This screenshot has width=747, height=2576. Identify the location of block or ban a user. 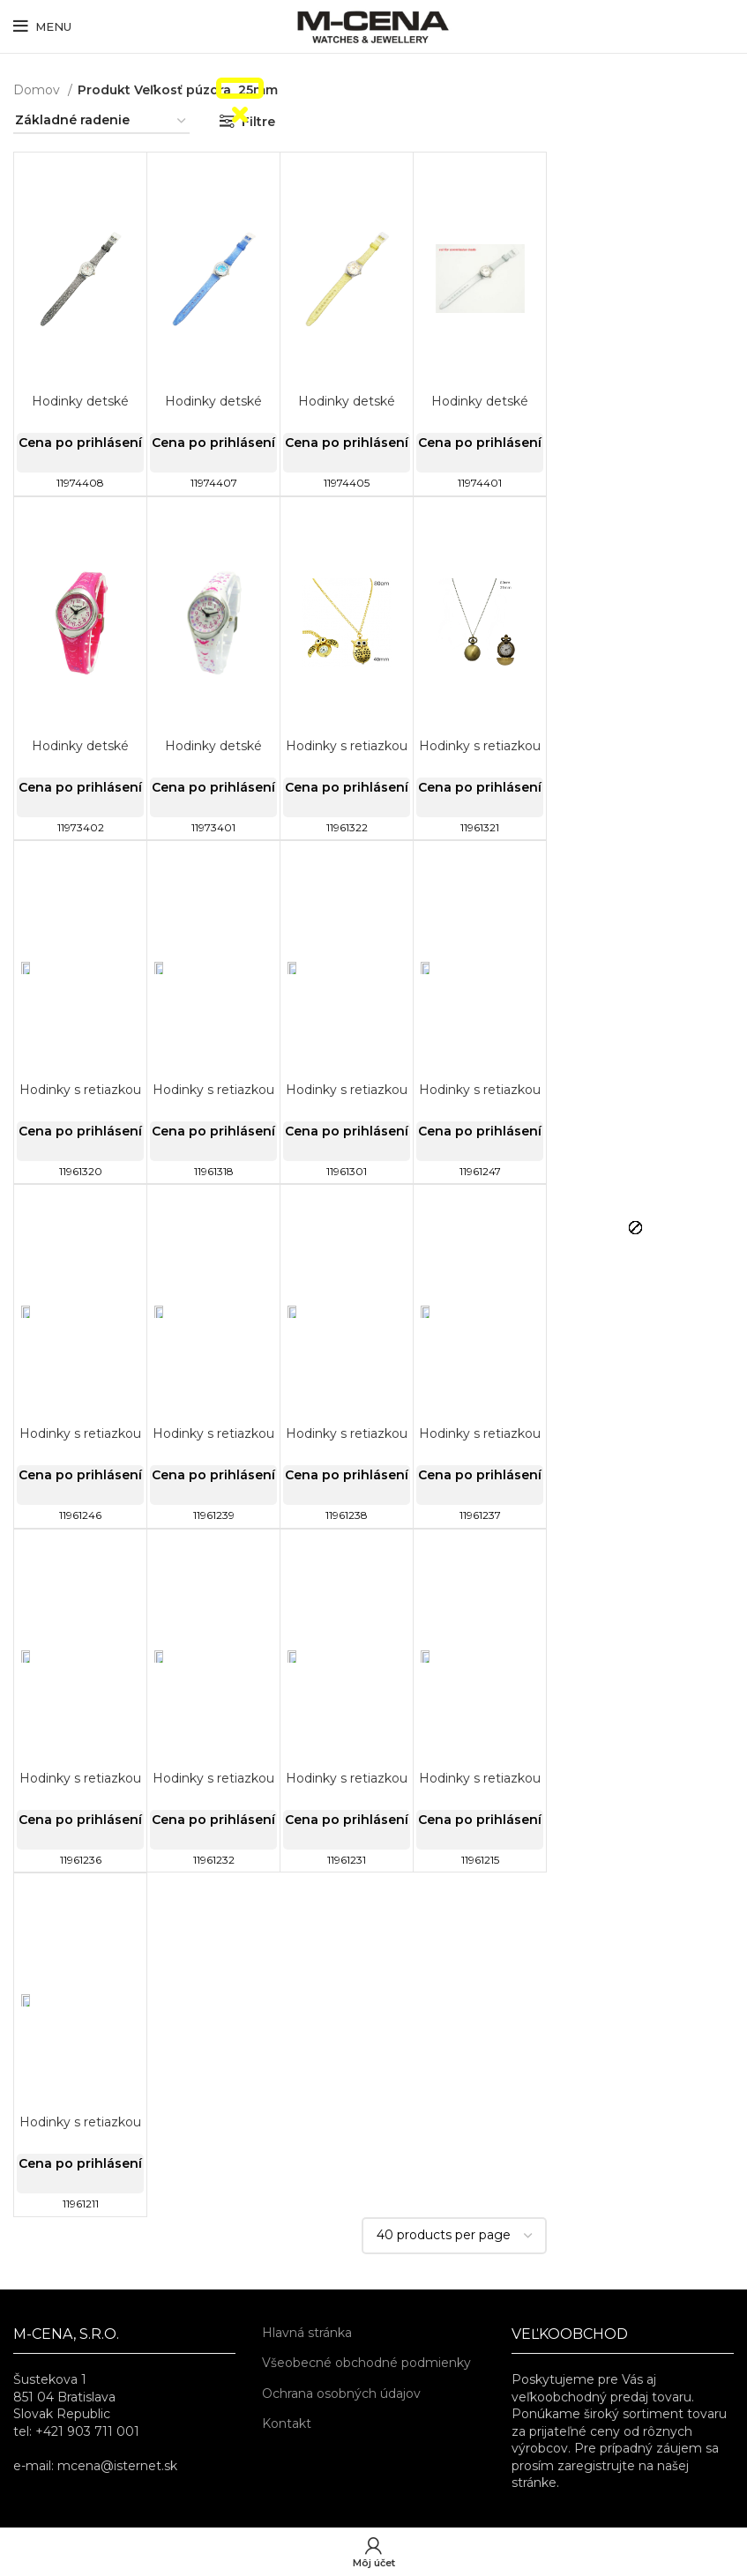
(635, 1227).